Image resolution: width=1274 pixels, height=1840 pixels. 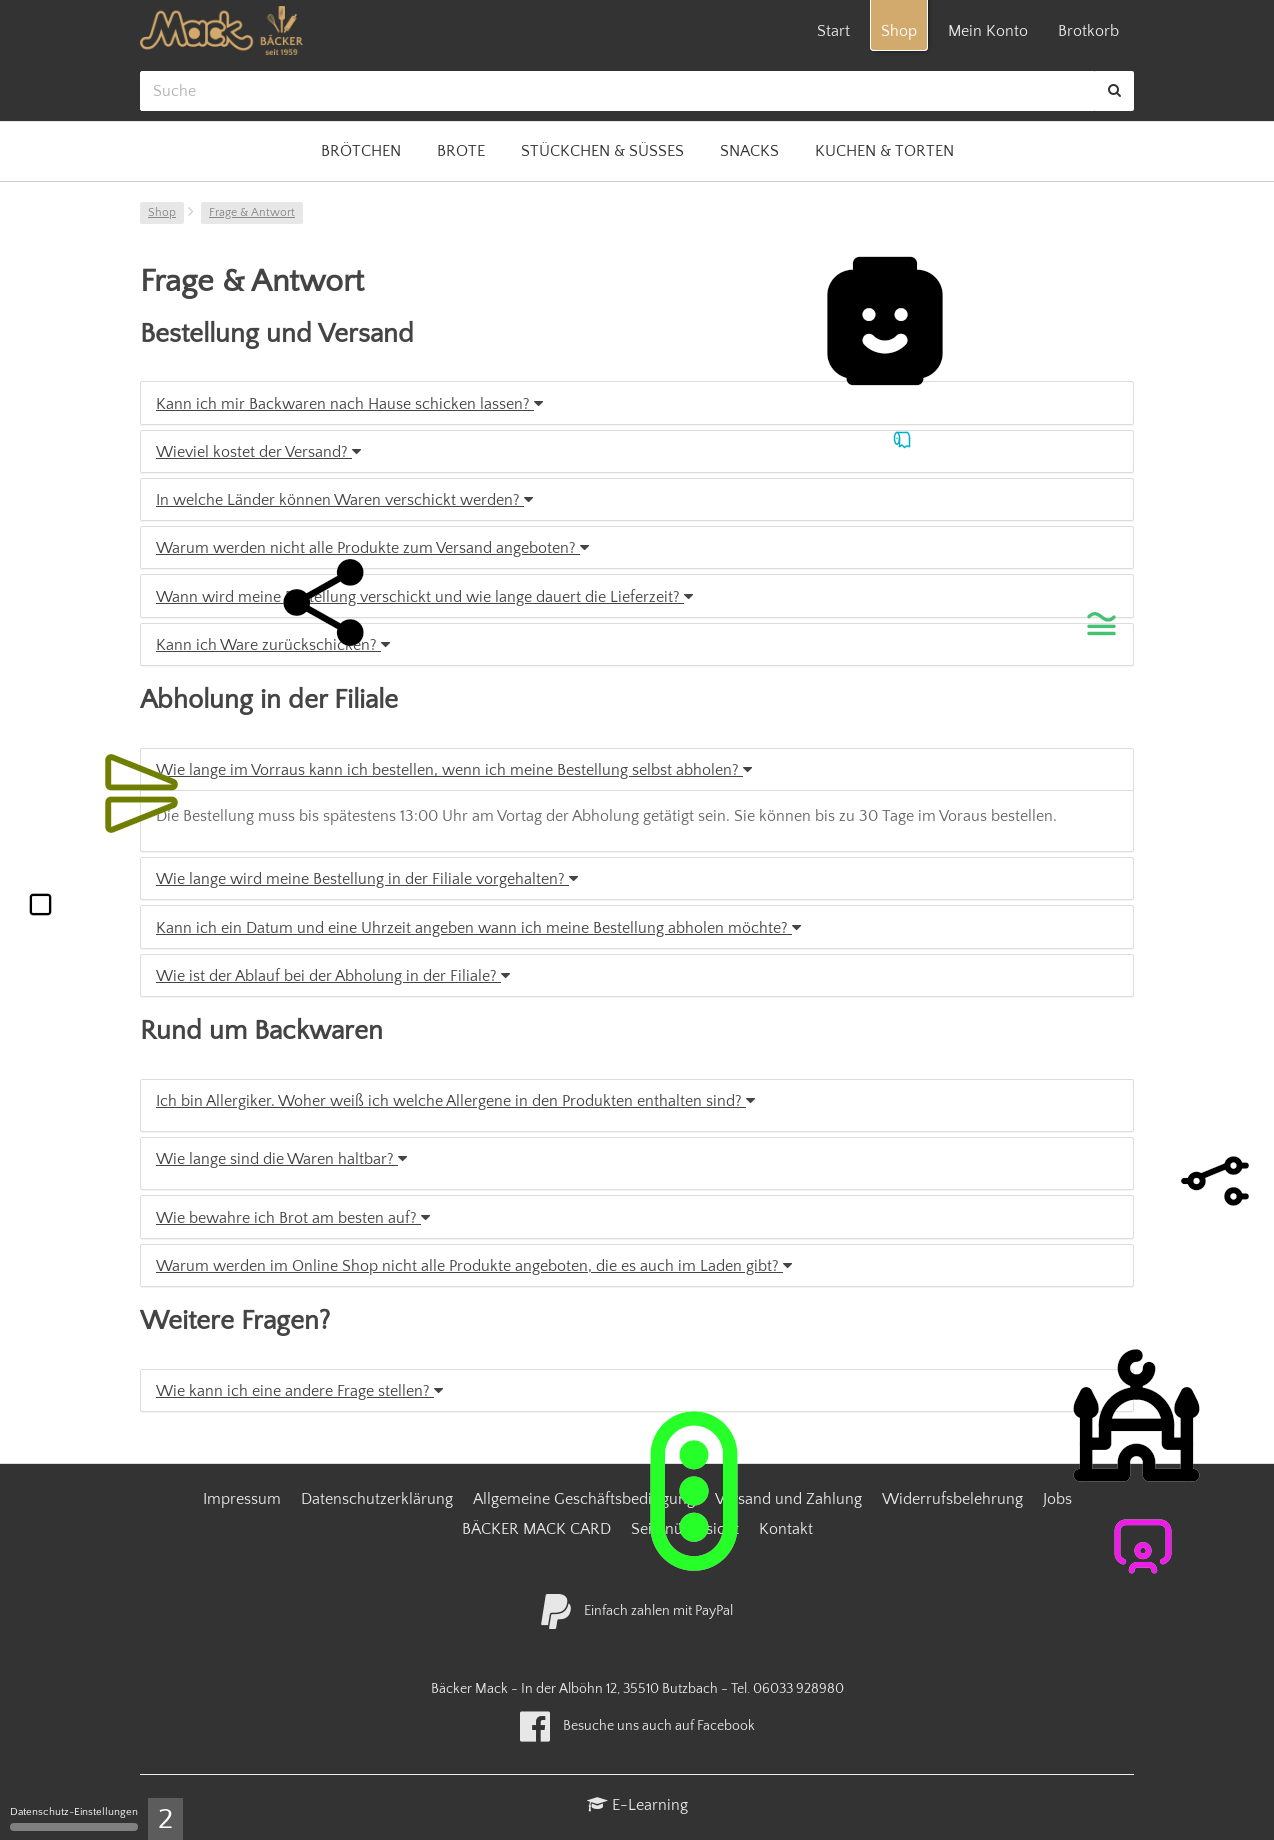 What do you see at coordinates (1136, 1418) in the screenshot?
I see `indicates a mosque or islamic place of worship` at bounding box center [1136, 1418].